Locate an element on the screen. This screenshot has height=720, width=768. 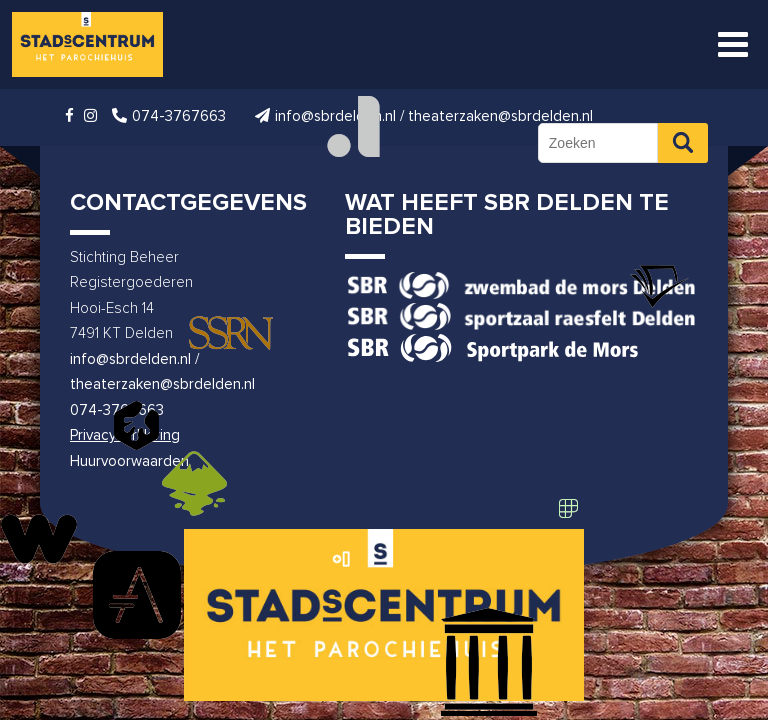
open webtrees genealogy application is located at coordinates (39, 539).